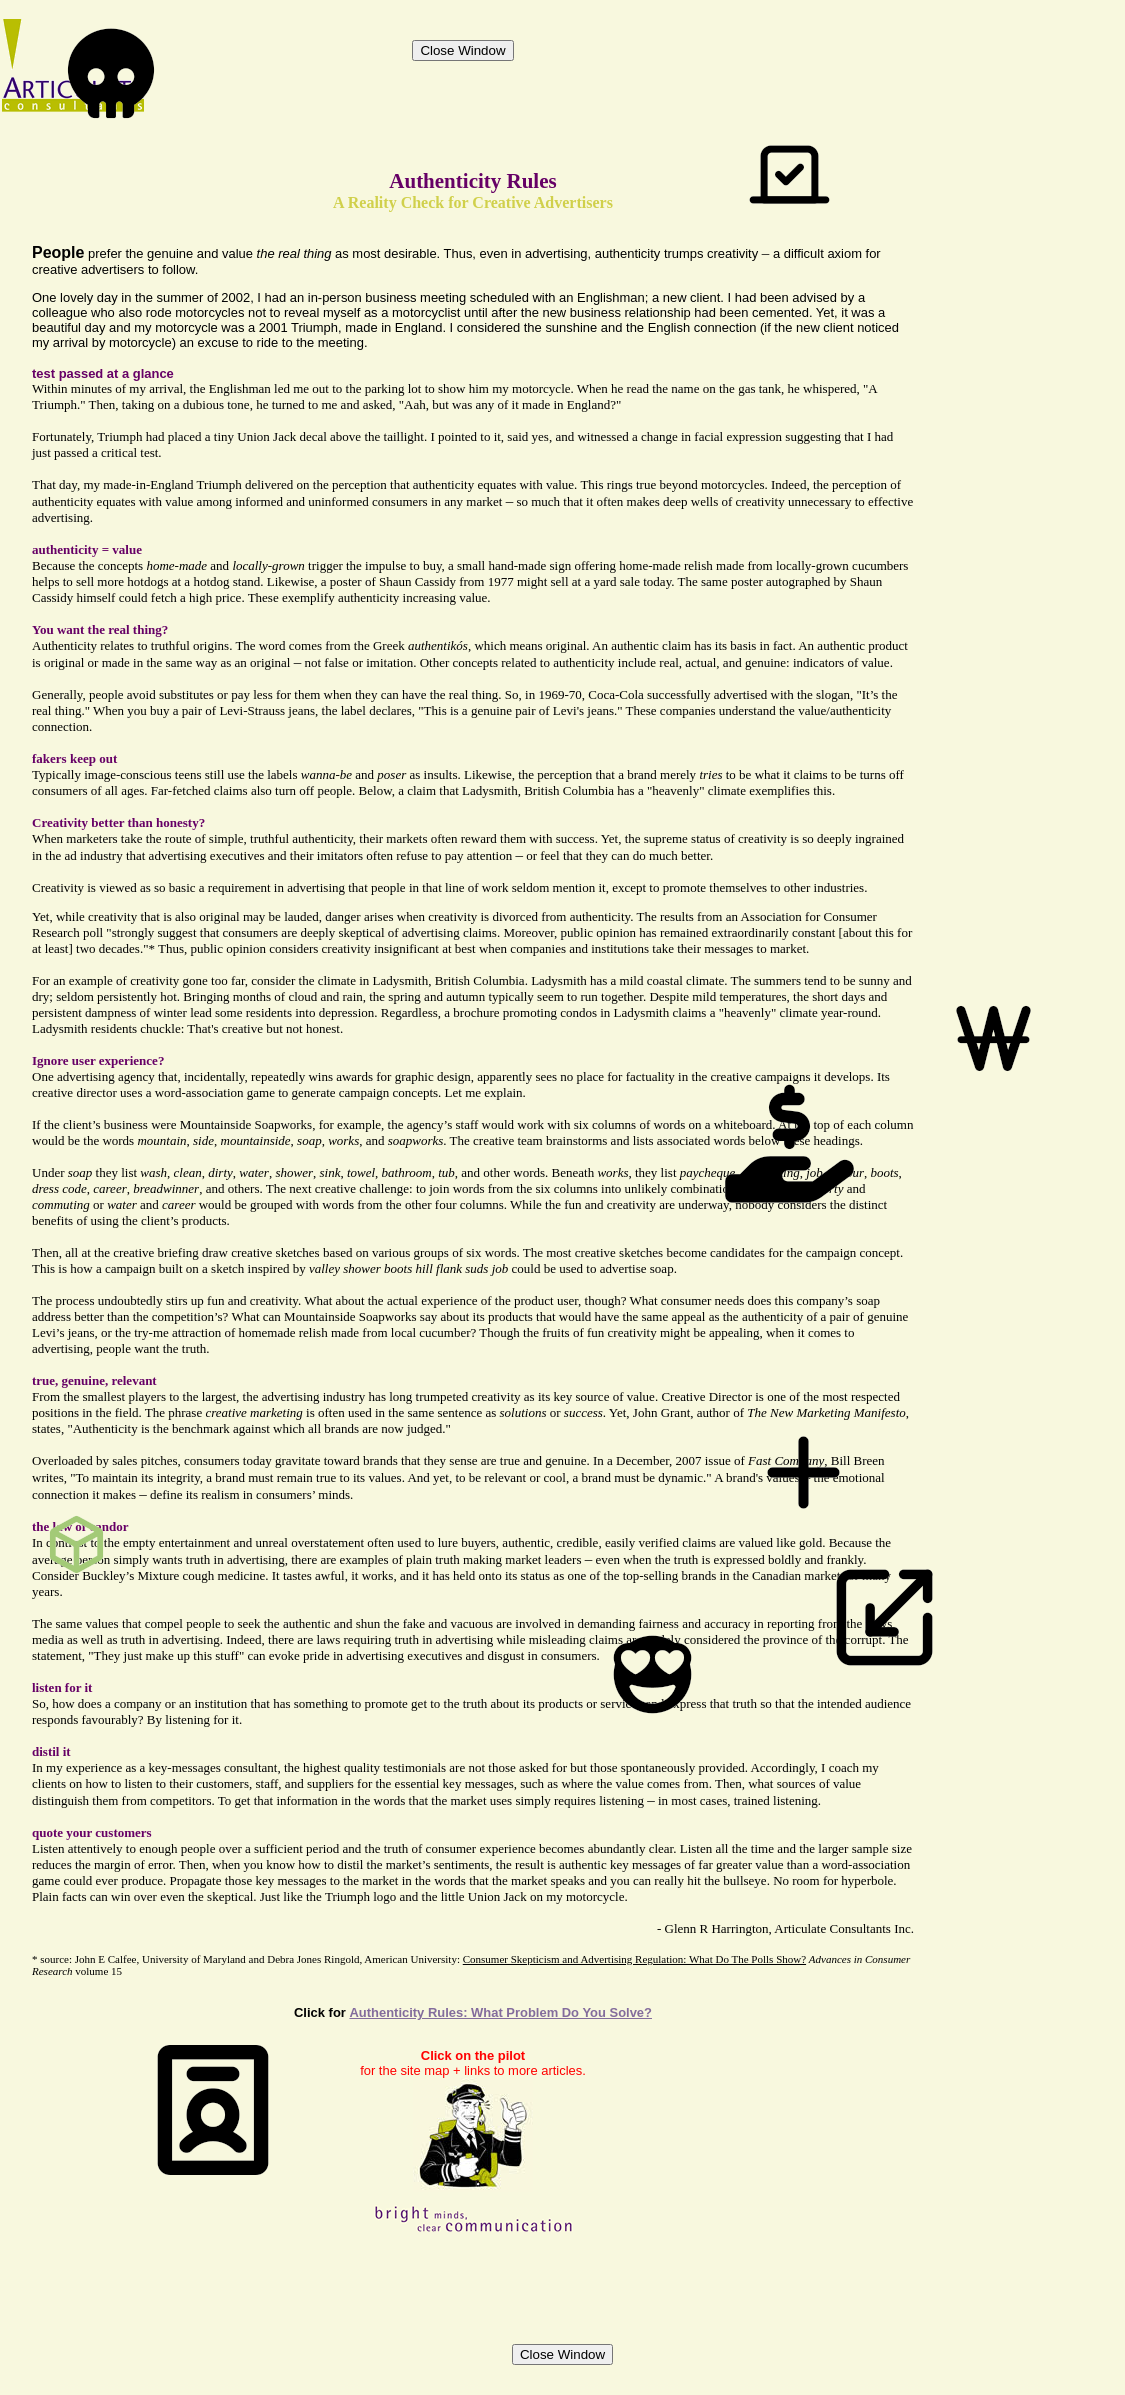 This screenshot has width=1125, height=2395. I want to click on view 3D model or object, so click(76, 1544).